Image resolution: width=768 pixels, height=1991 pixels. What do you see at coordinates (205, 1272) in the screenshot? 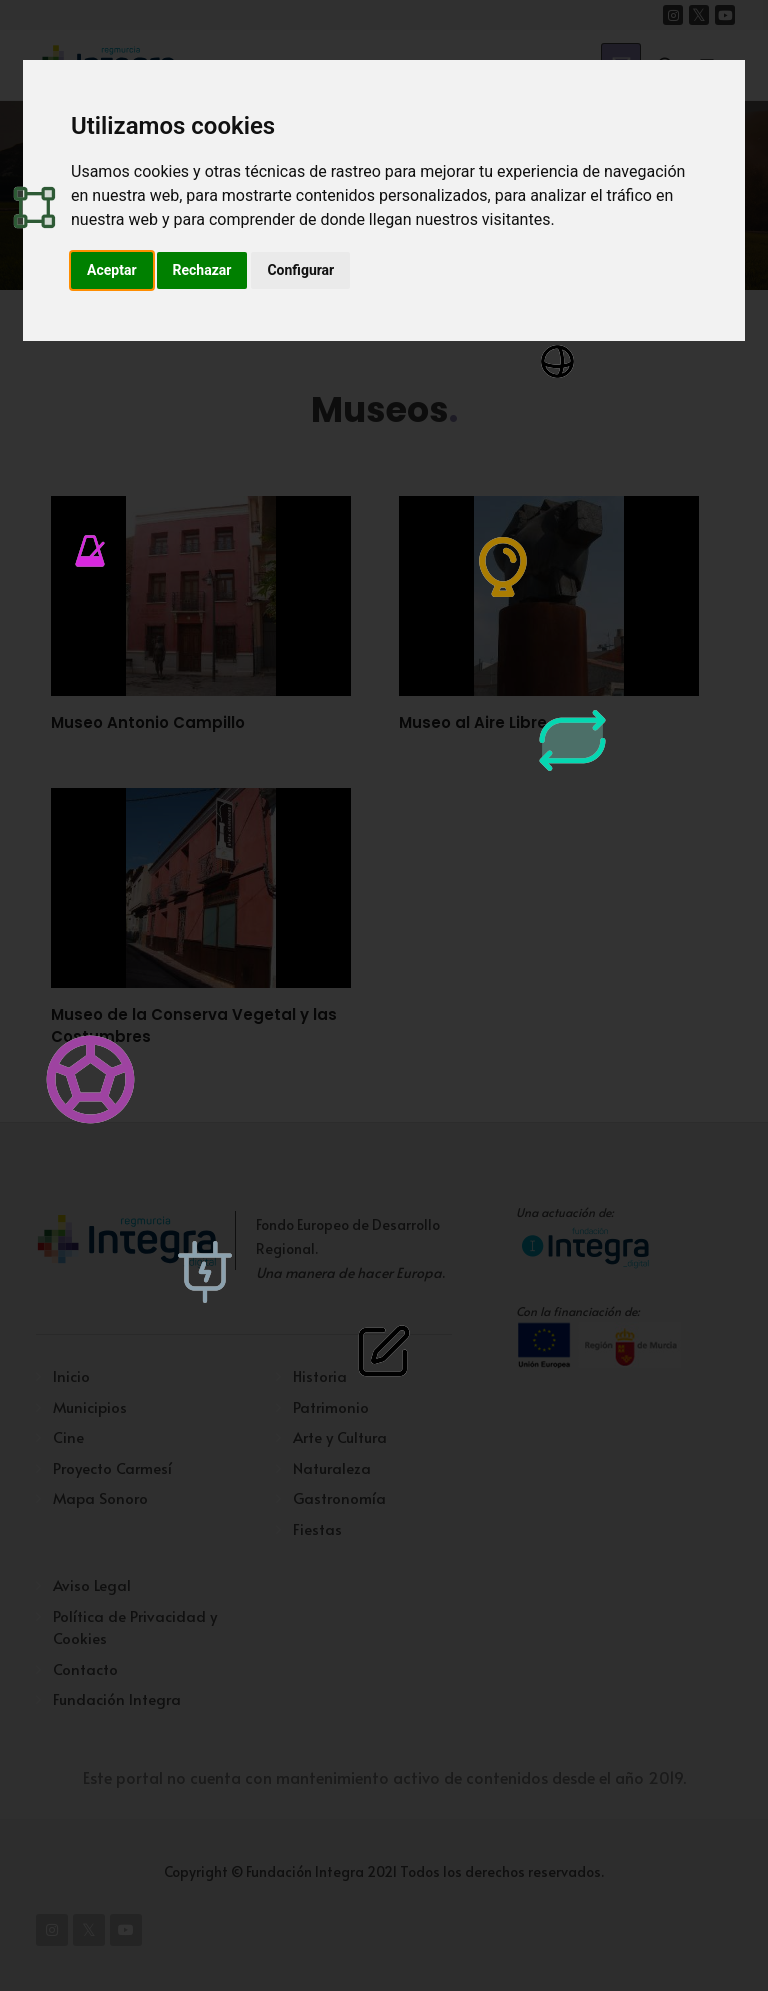
I see `indicates device is currently charging` at bounding box center [205, 1272].